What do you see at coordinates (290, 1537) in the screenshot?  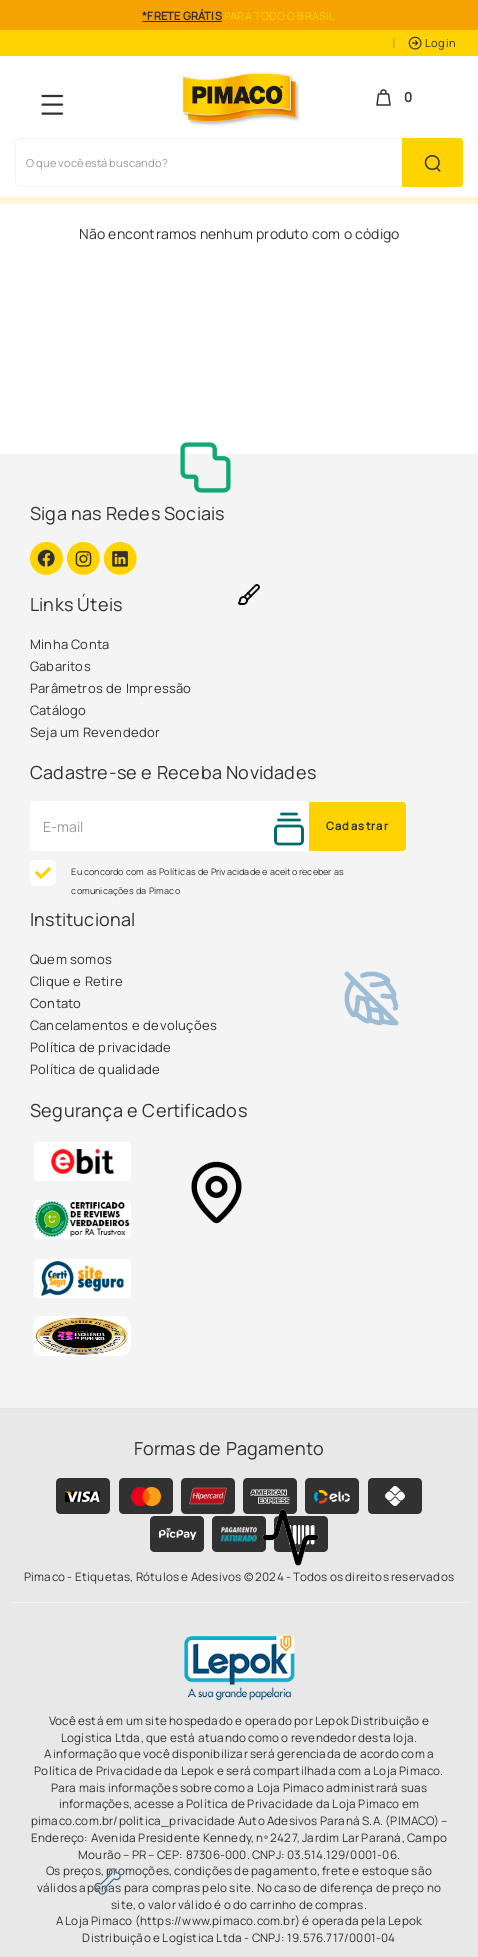 I see `view activity or health metrics` at bounding box center [290, 1537].